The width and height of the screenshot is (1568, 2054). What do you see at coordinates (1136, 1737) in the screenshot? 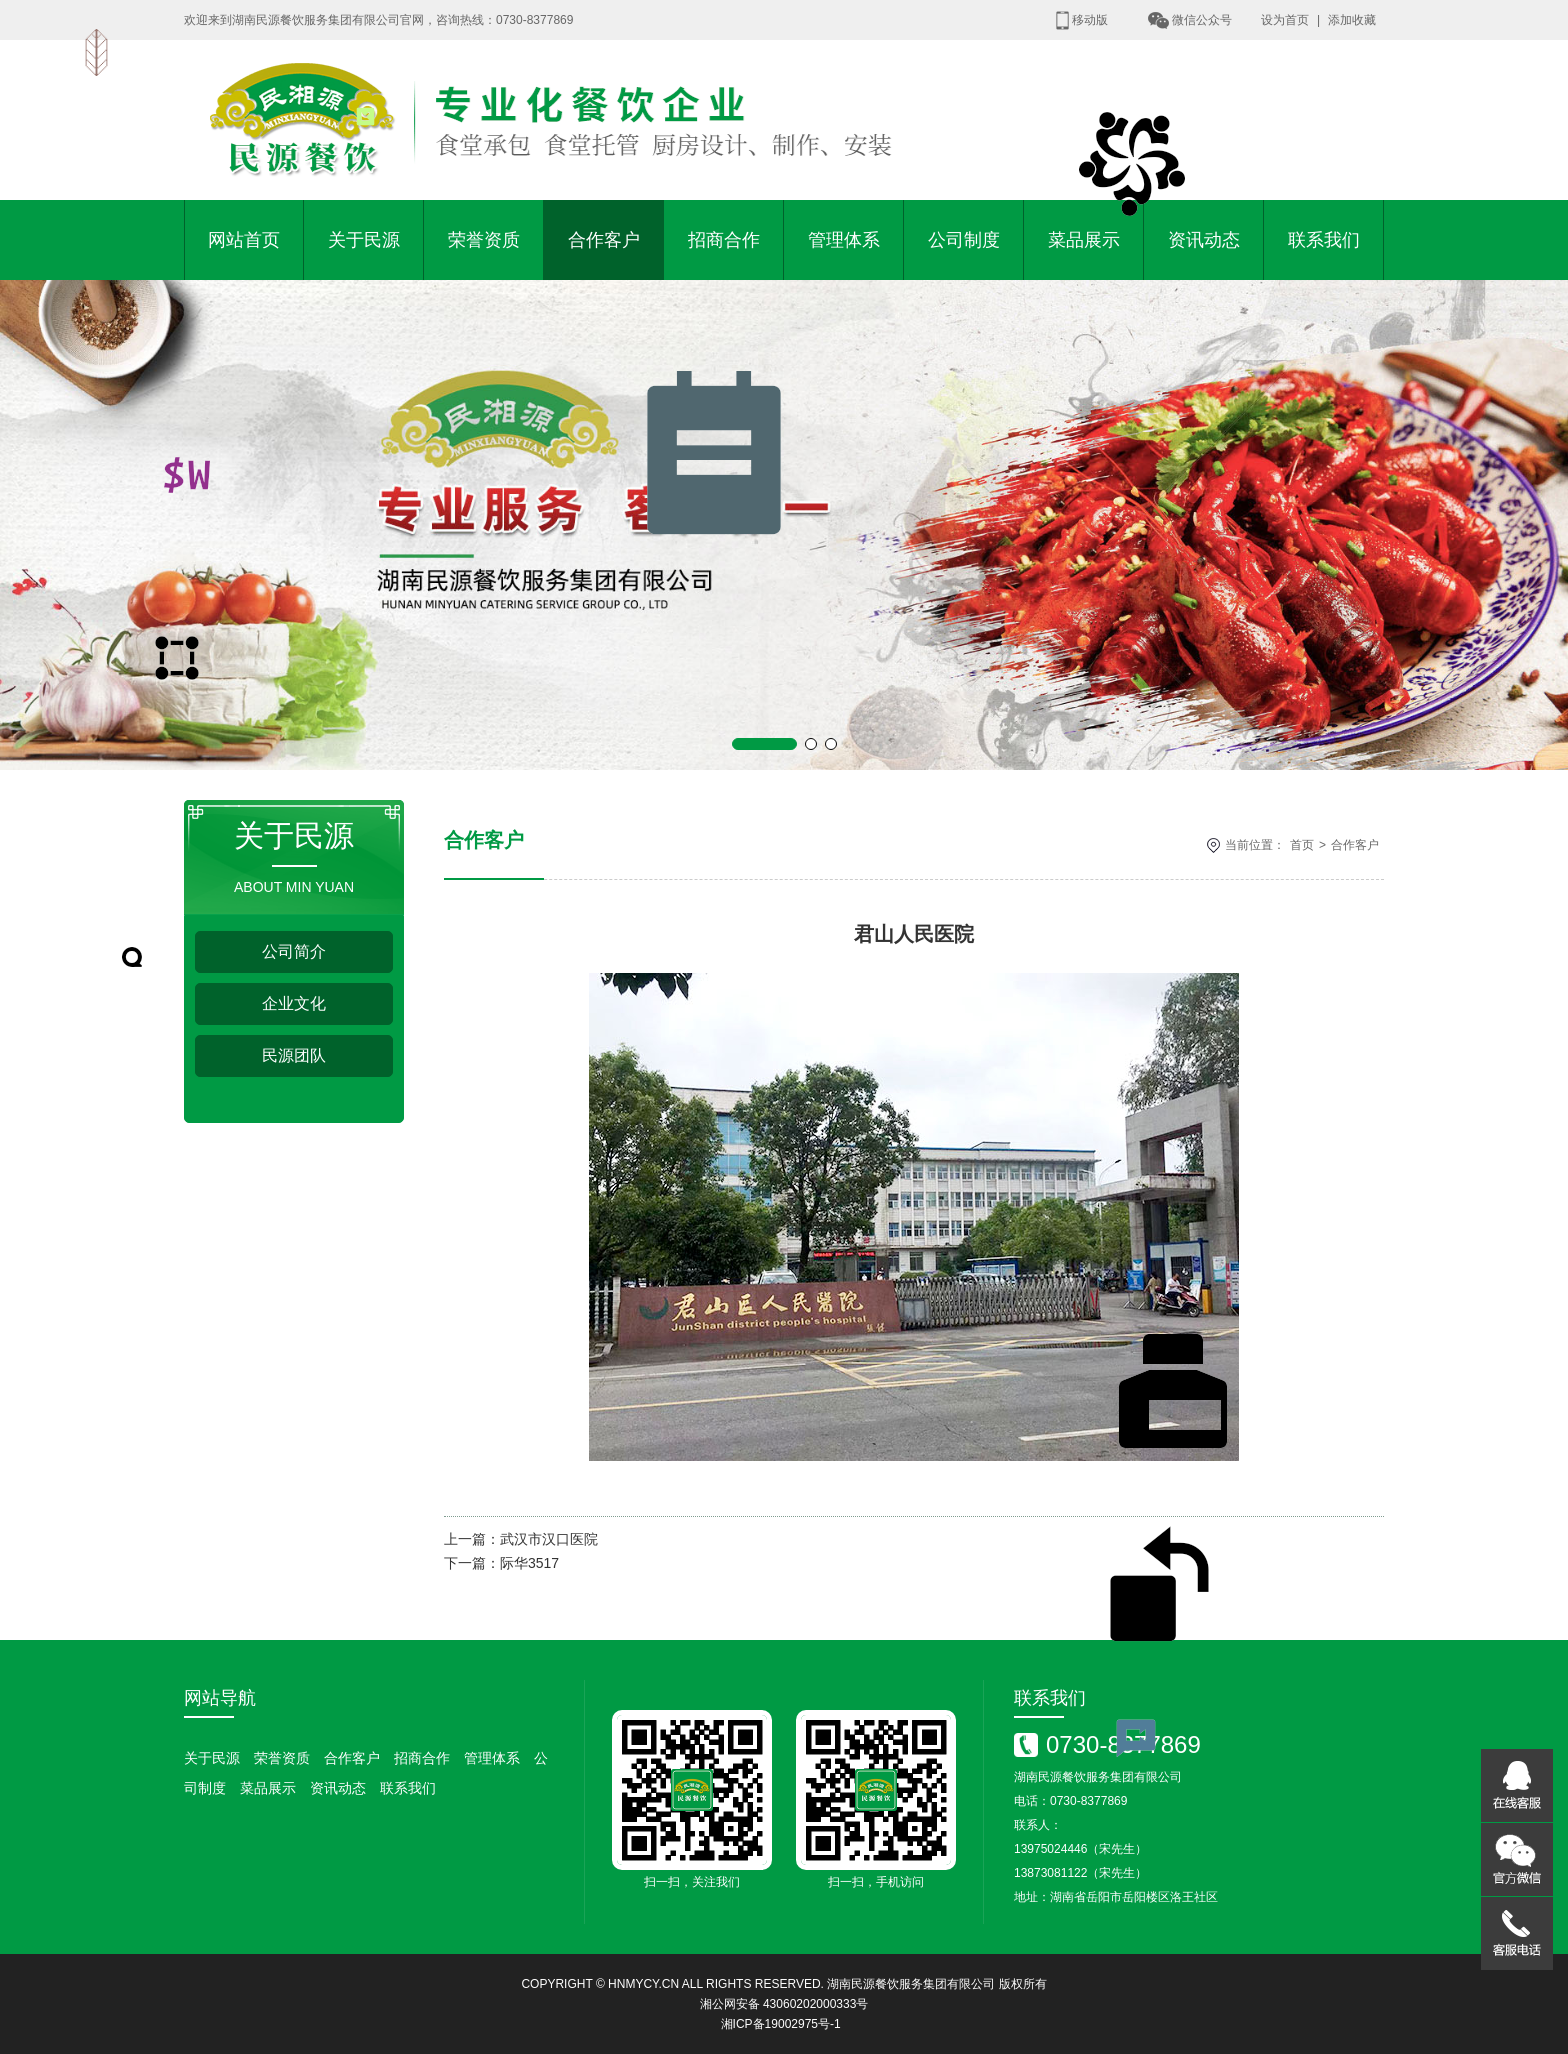
I see `start a video chat` at bounding box center [1136, 1737].